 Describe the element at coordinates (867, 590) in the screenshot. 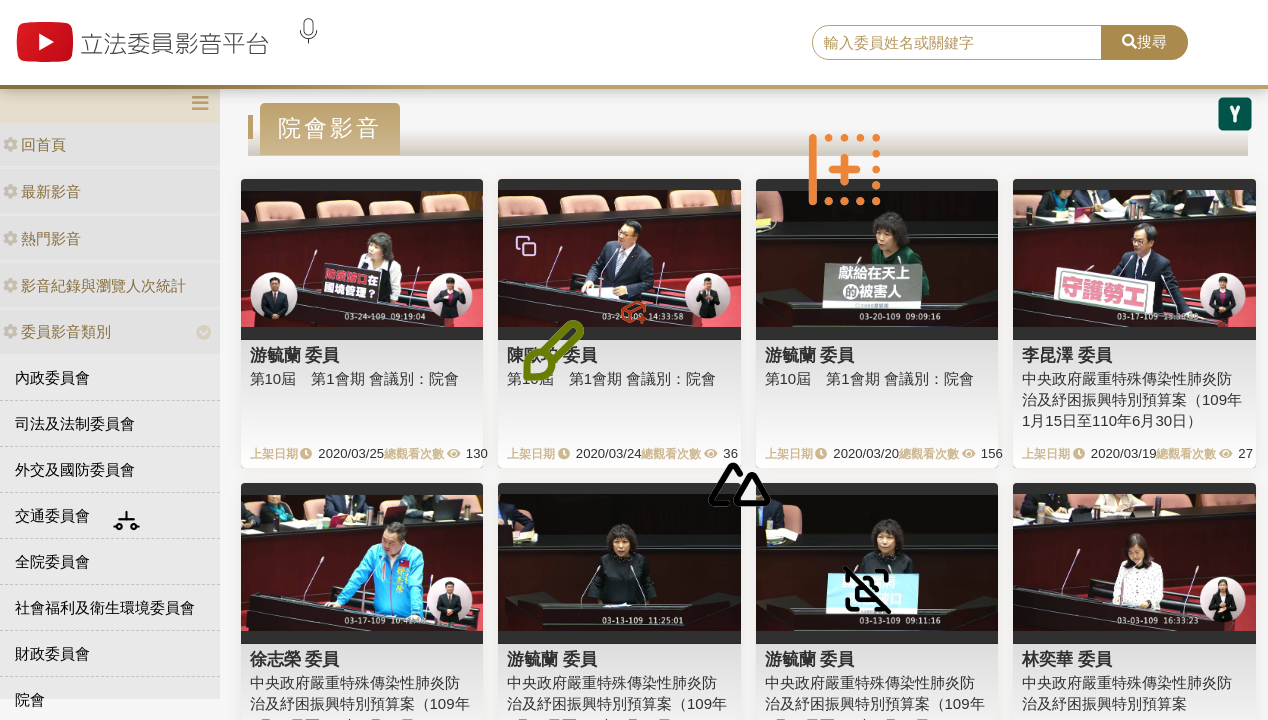

I see `access control disabled` at that location.